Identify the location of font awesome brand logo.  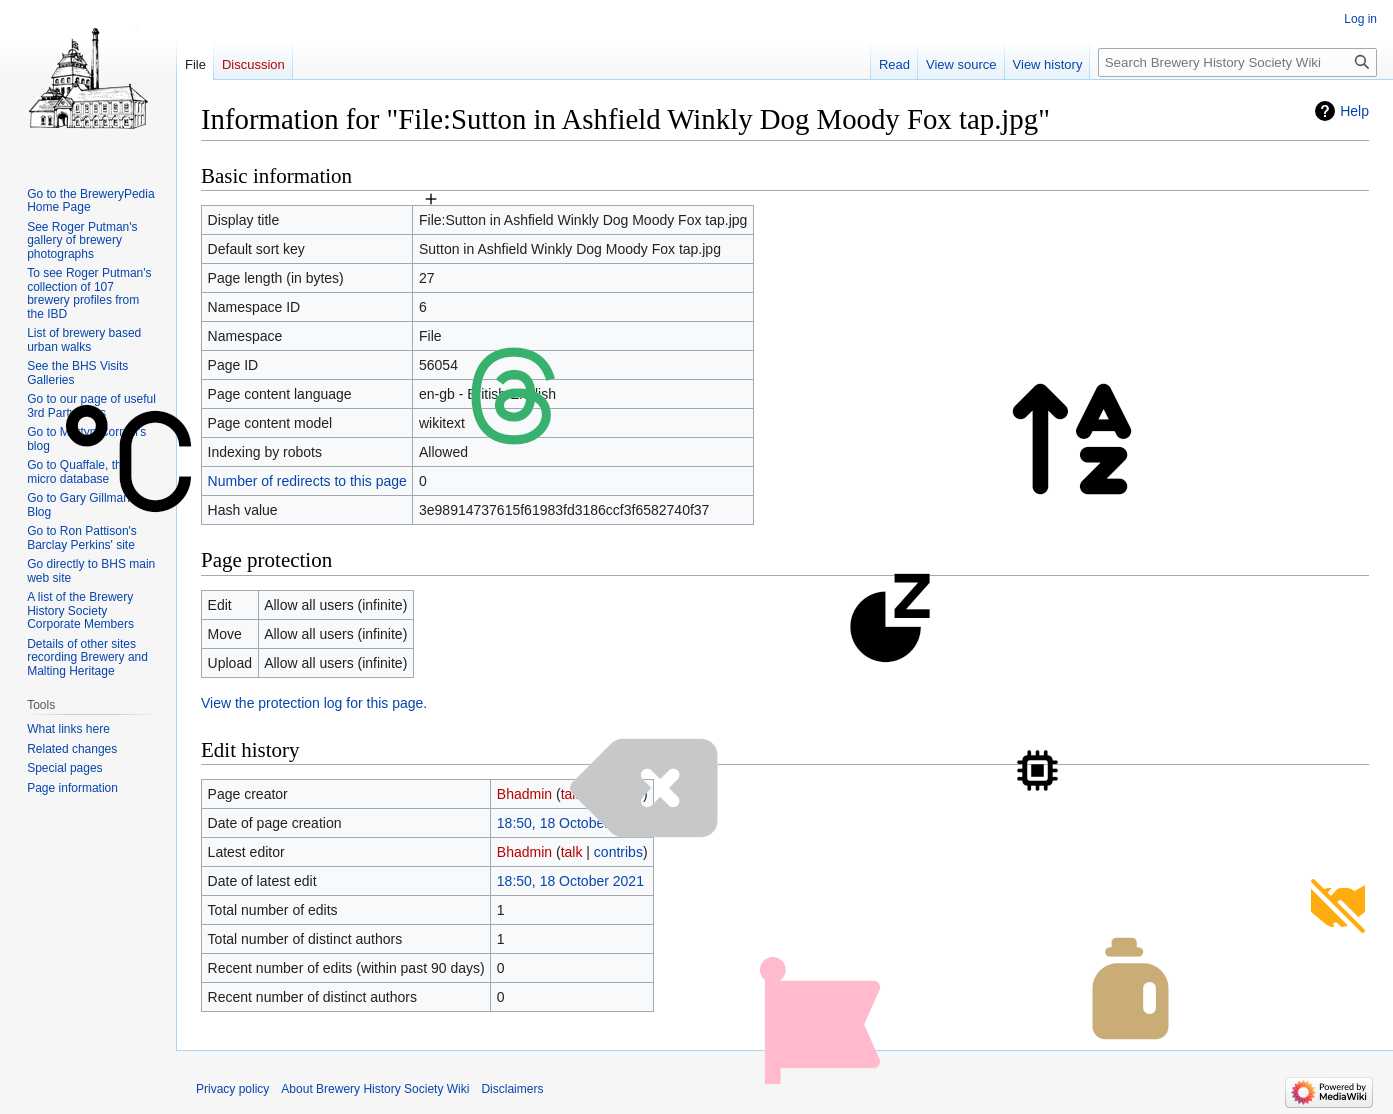
(820, 1020).